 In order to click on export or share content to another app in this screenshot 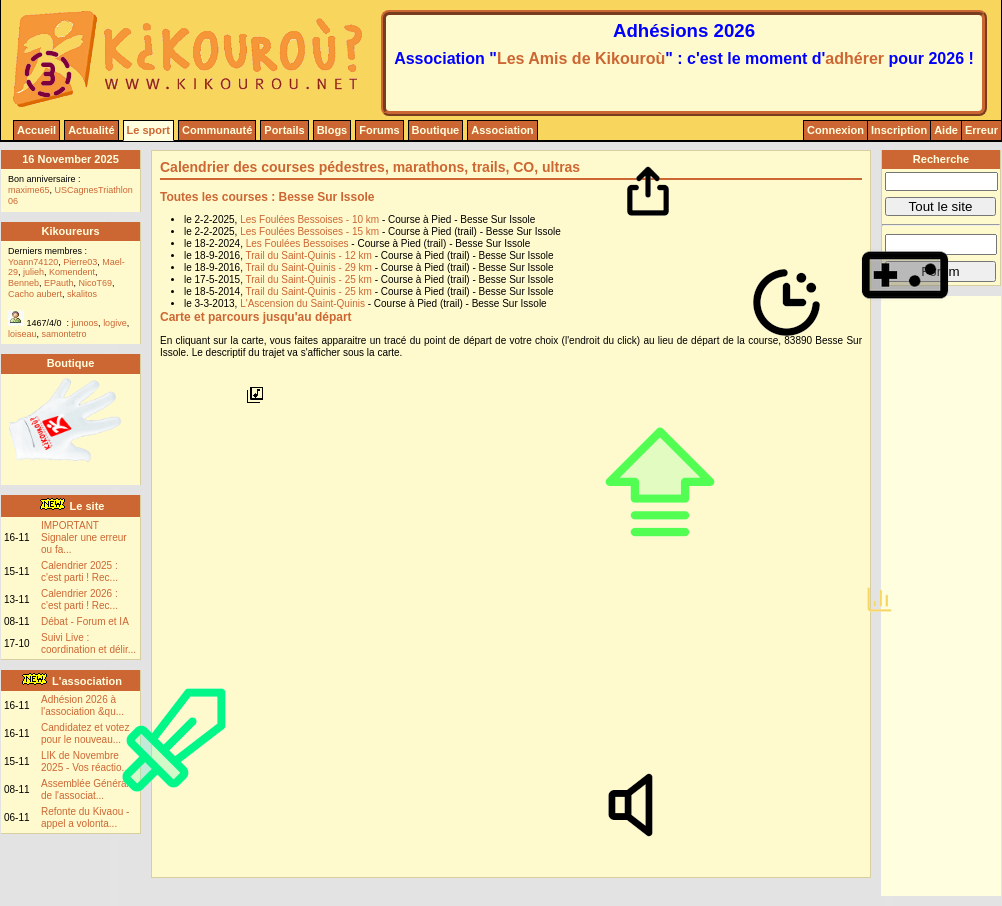, I will do `click(648, 193)`.